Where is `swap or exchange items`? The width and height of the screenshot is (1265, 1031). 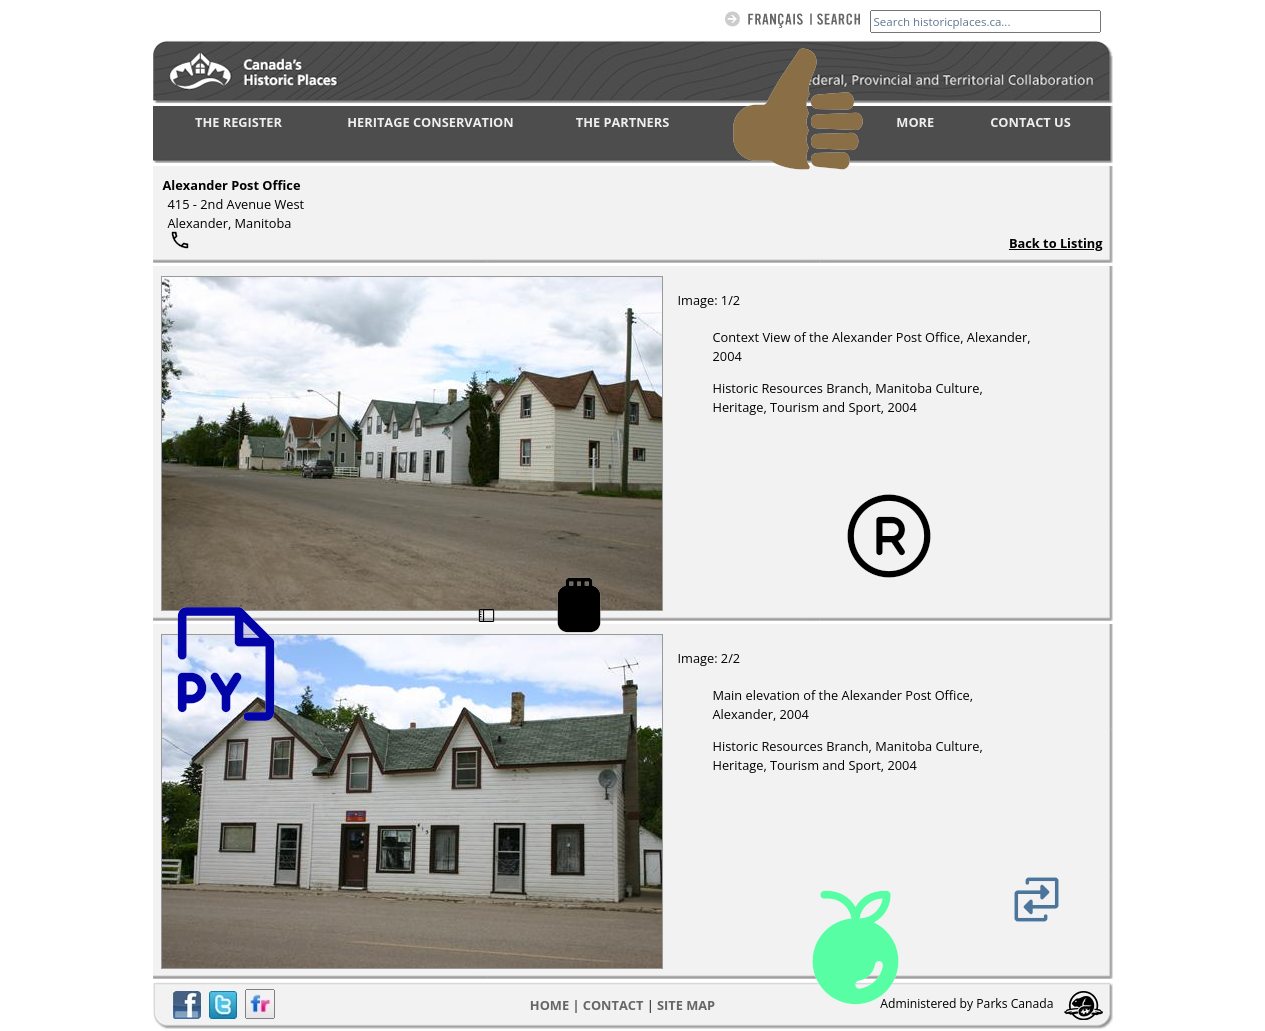 swap or exchange items is located at coordinates (1036, 899).